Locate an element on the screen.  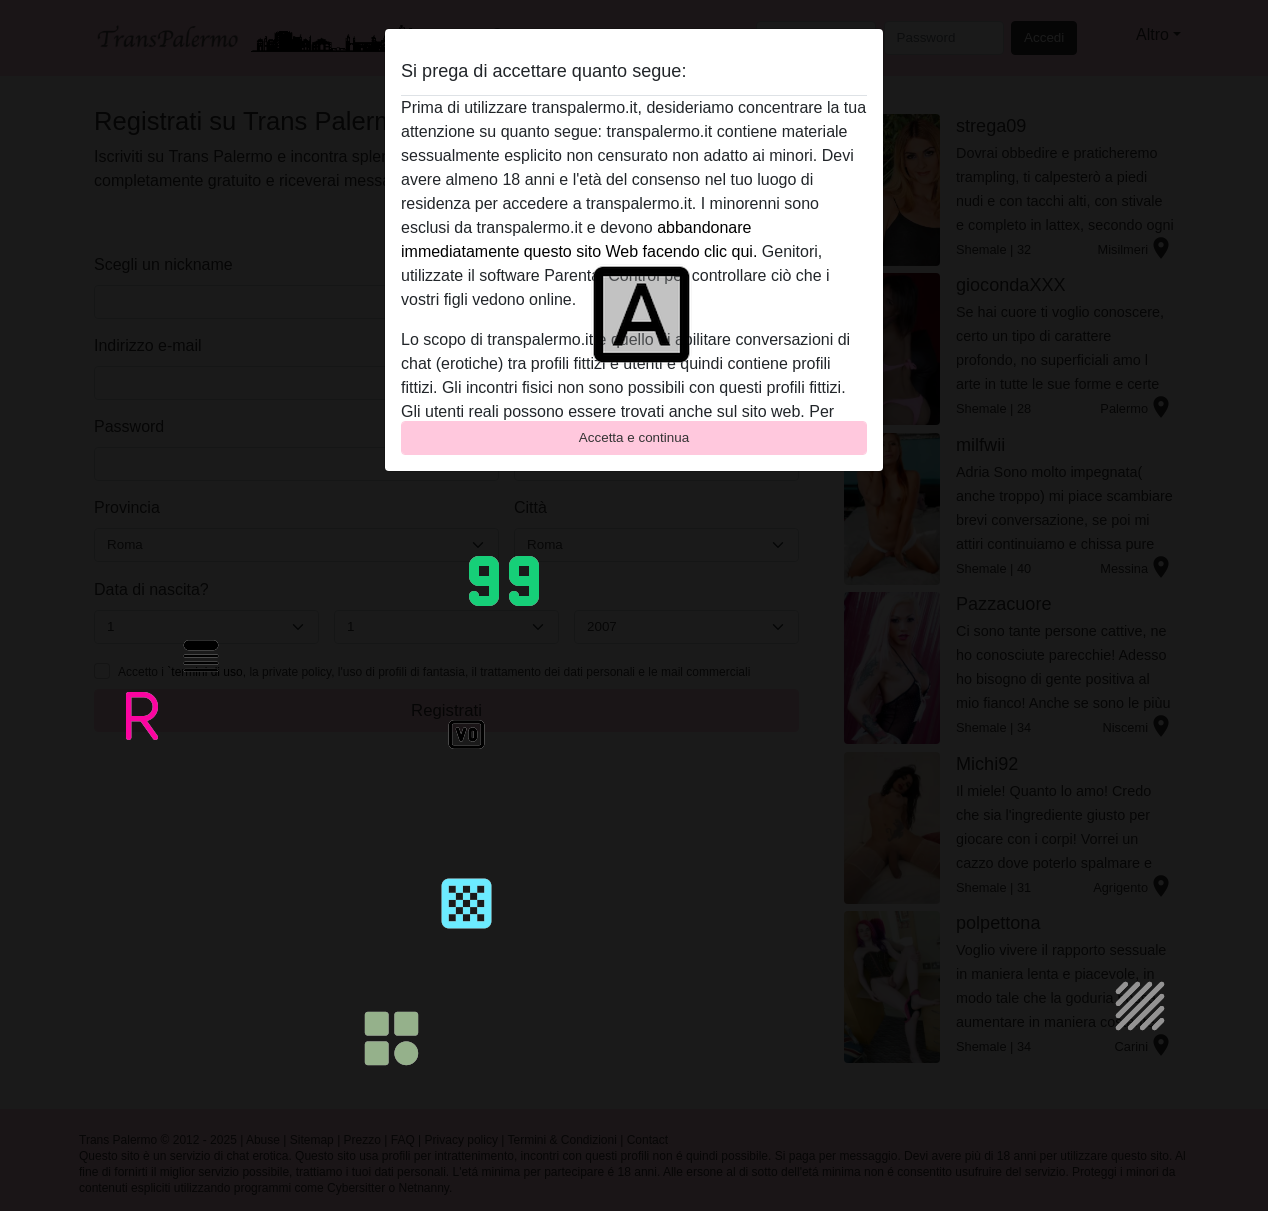
toggle voiceover or voice output settings is located at coordinates (466, 734).